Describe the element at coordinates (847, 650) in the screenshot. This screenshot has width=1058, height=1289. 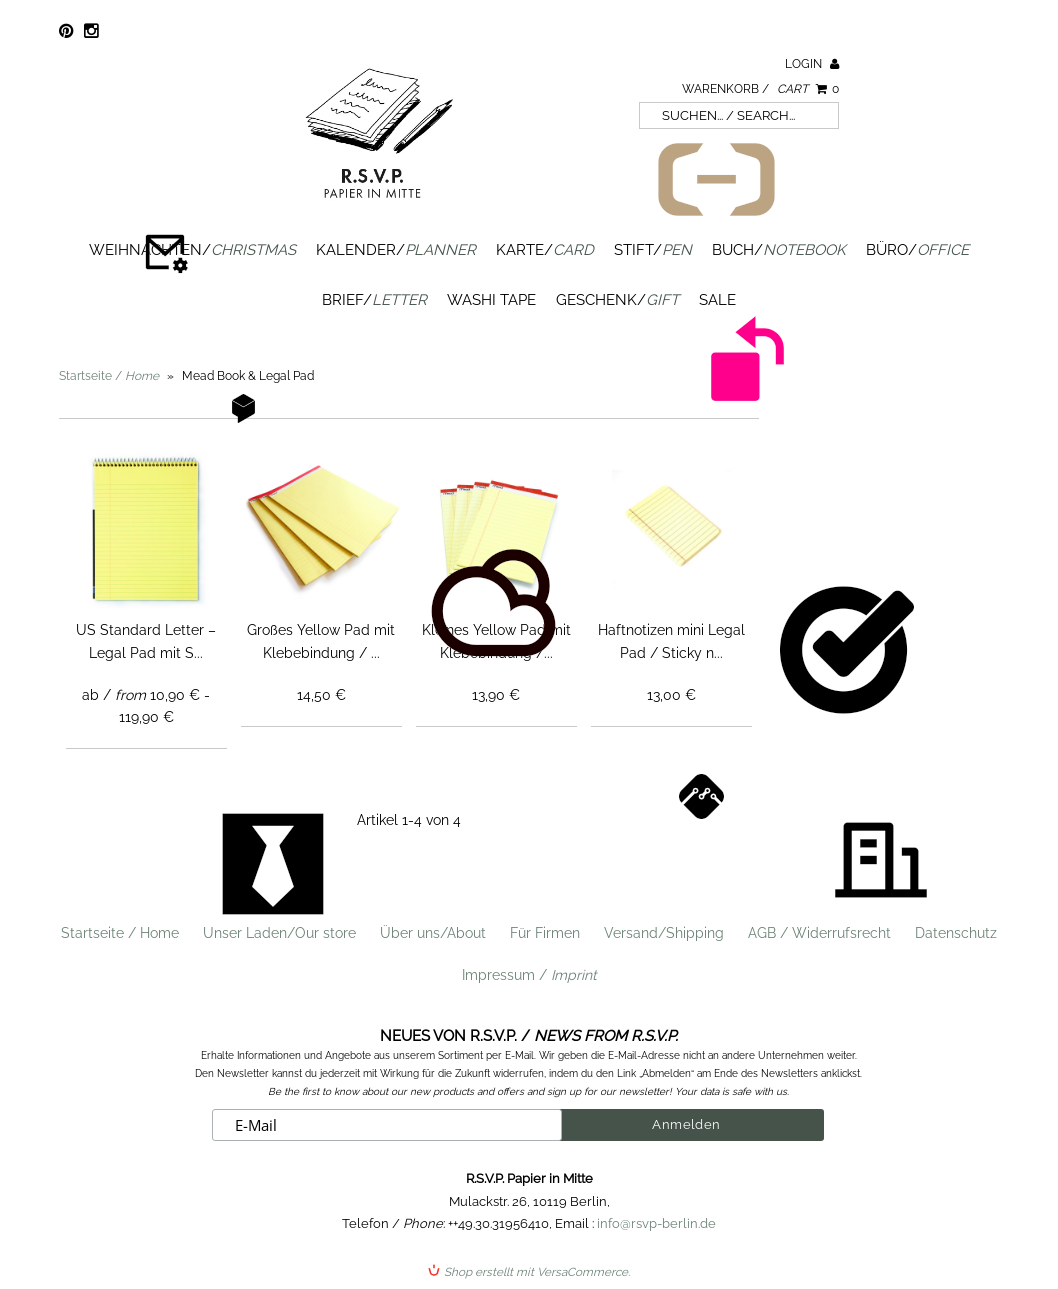
I see `open Google Tasks app` at that location.